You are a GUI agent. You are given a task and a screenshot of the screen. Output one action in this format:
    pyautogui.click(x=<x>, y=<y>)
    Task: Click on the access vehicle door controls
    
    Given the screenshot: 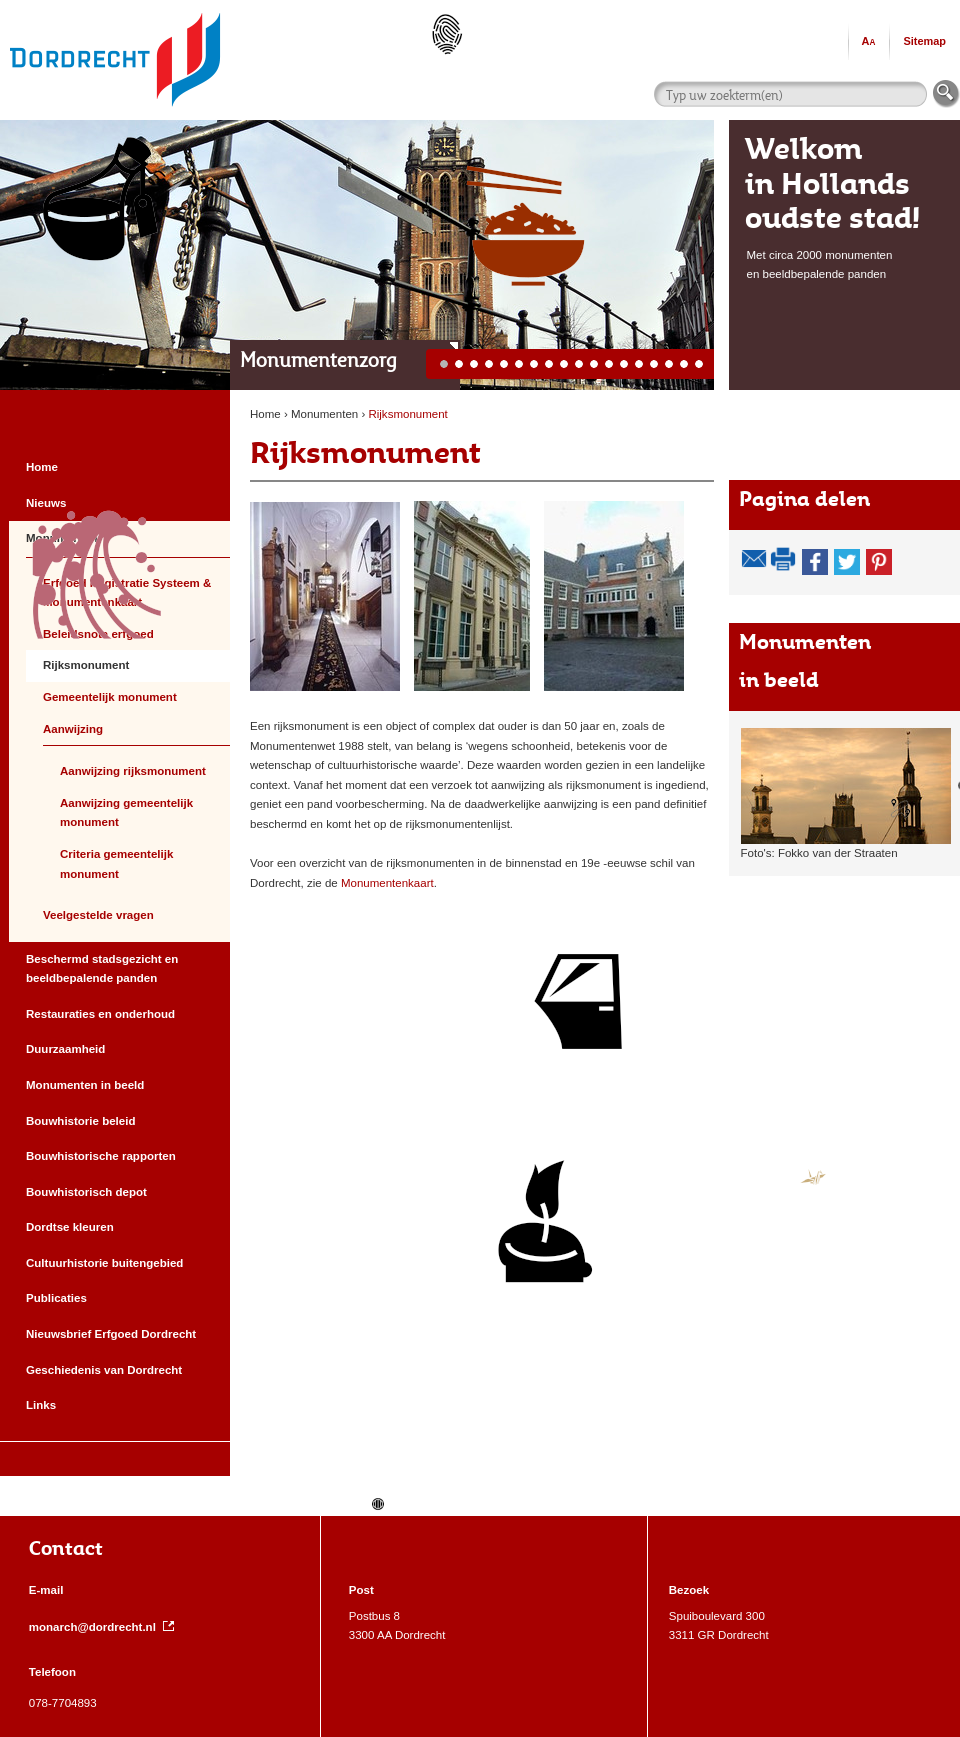 What is the action you would take?
    pyautogui.click(x=581, y=1001)
    